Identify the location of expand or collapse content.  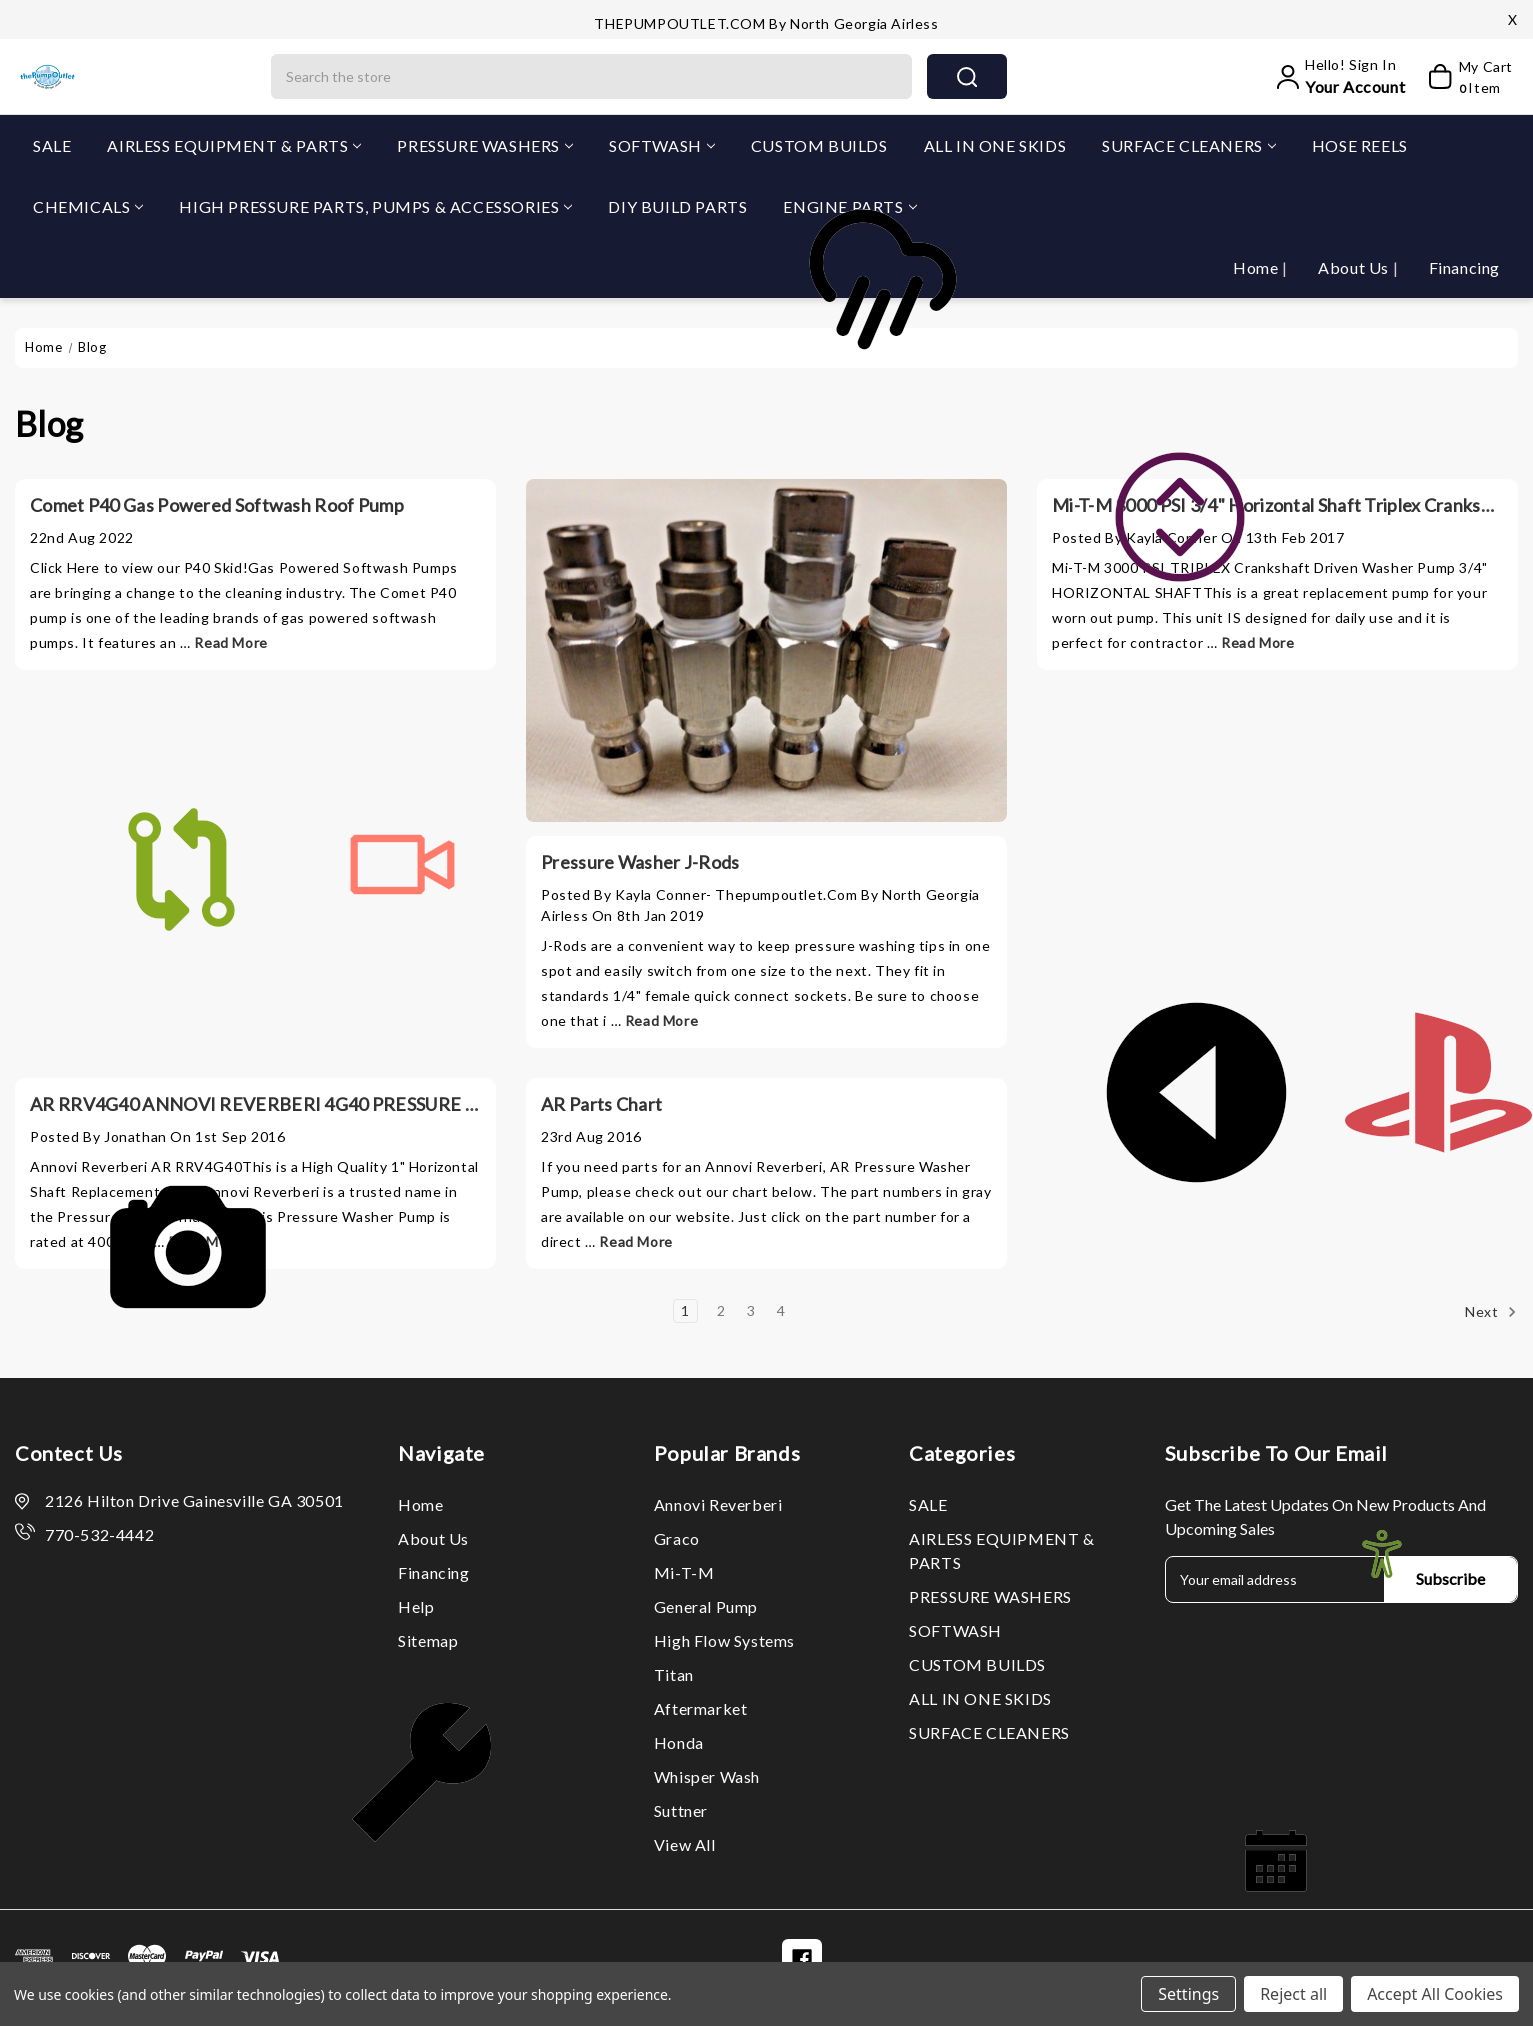
(1180, 517).